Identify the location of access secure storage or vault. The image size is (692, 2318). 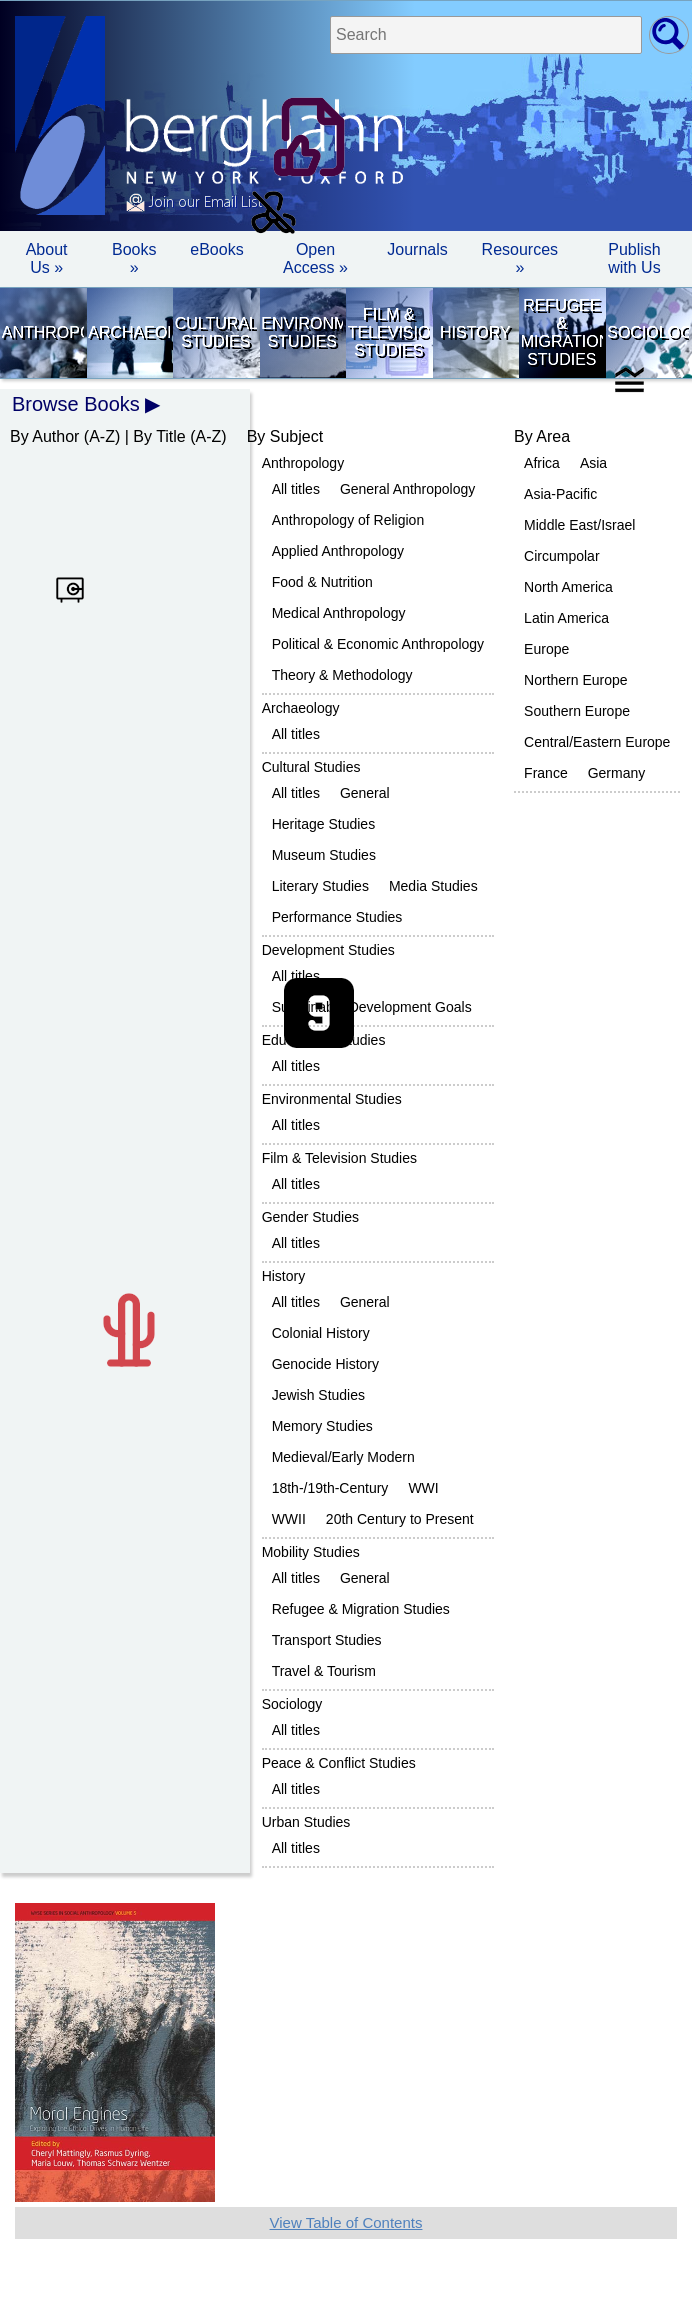
(70, 589).